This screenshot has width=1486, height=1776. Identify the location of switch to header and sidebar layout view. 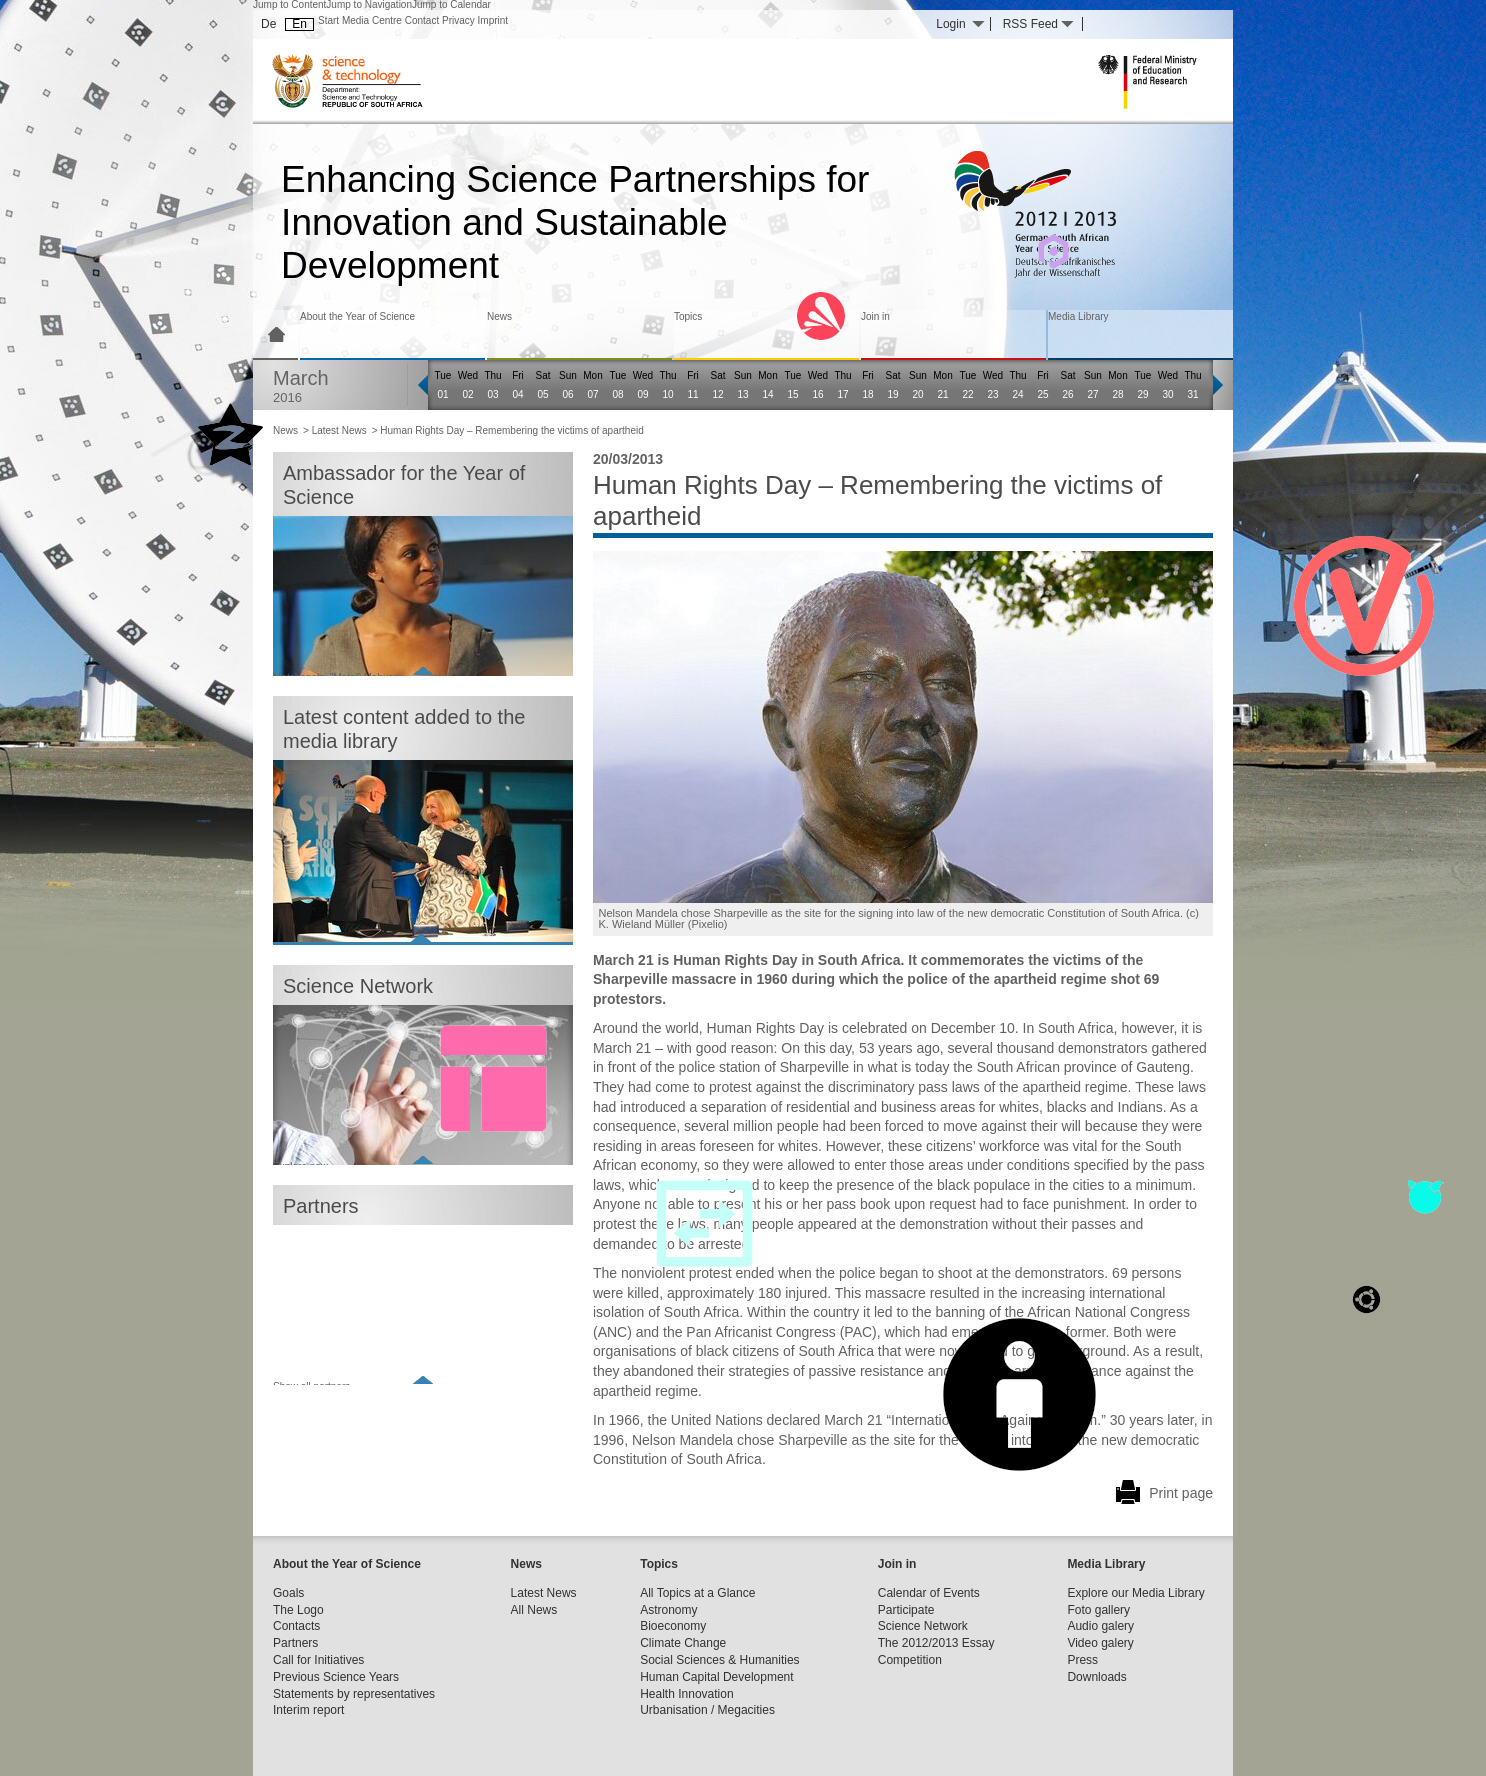
(493, 1078).